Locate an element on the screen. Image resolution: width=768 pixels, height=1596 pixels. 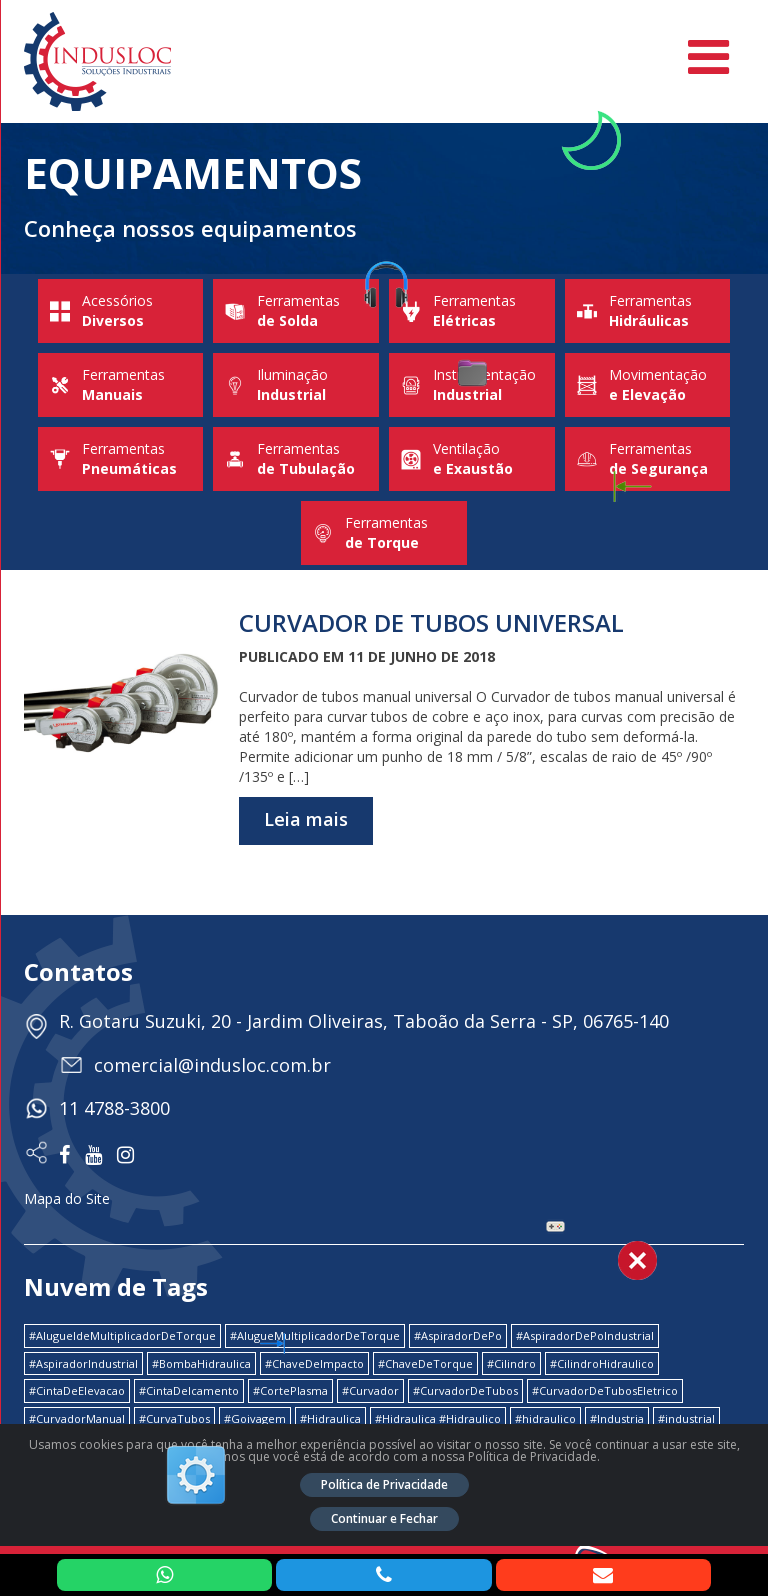
windows executable file type indicator is located at coordinates (196, 1475).